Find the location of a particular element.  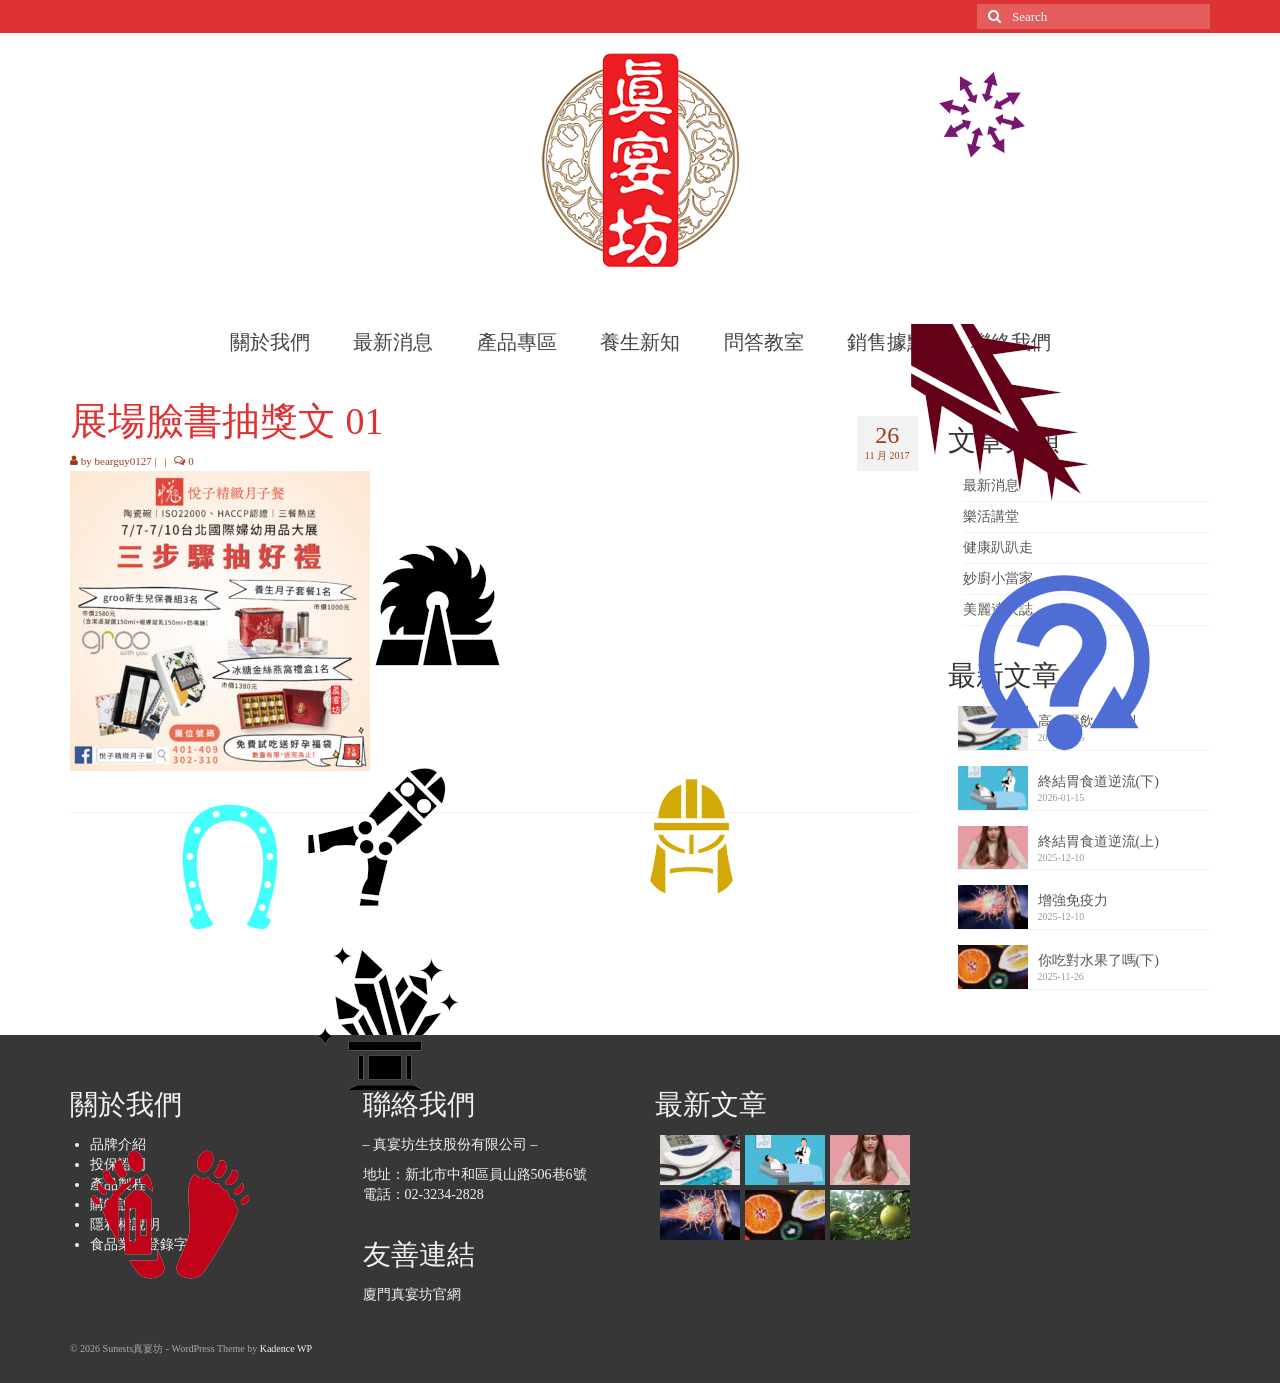

access the crystal shrine location in-game is located at coordinates (385, 1019).